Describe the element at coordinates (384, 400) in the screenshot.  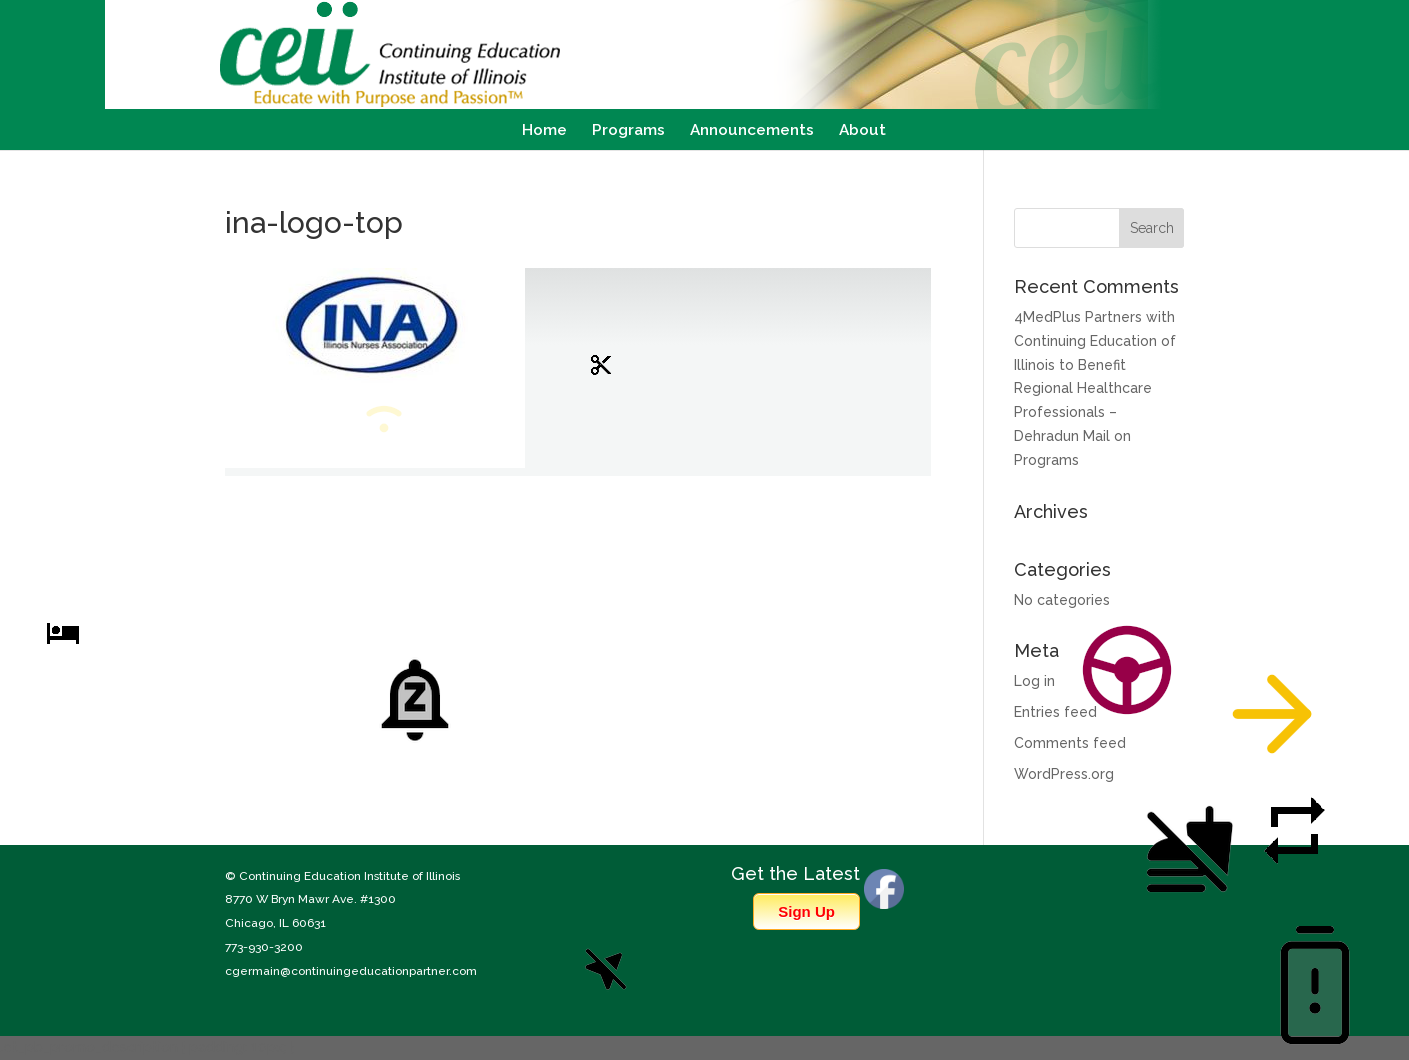
I see `indicates weak wifi signal strength` at that location.